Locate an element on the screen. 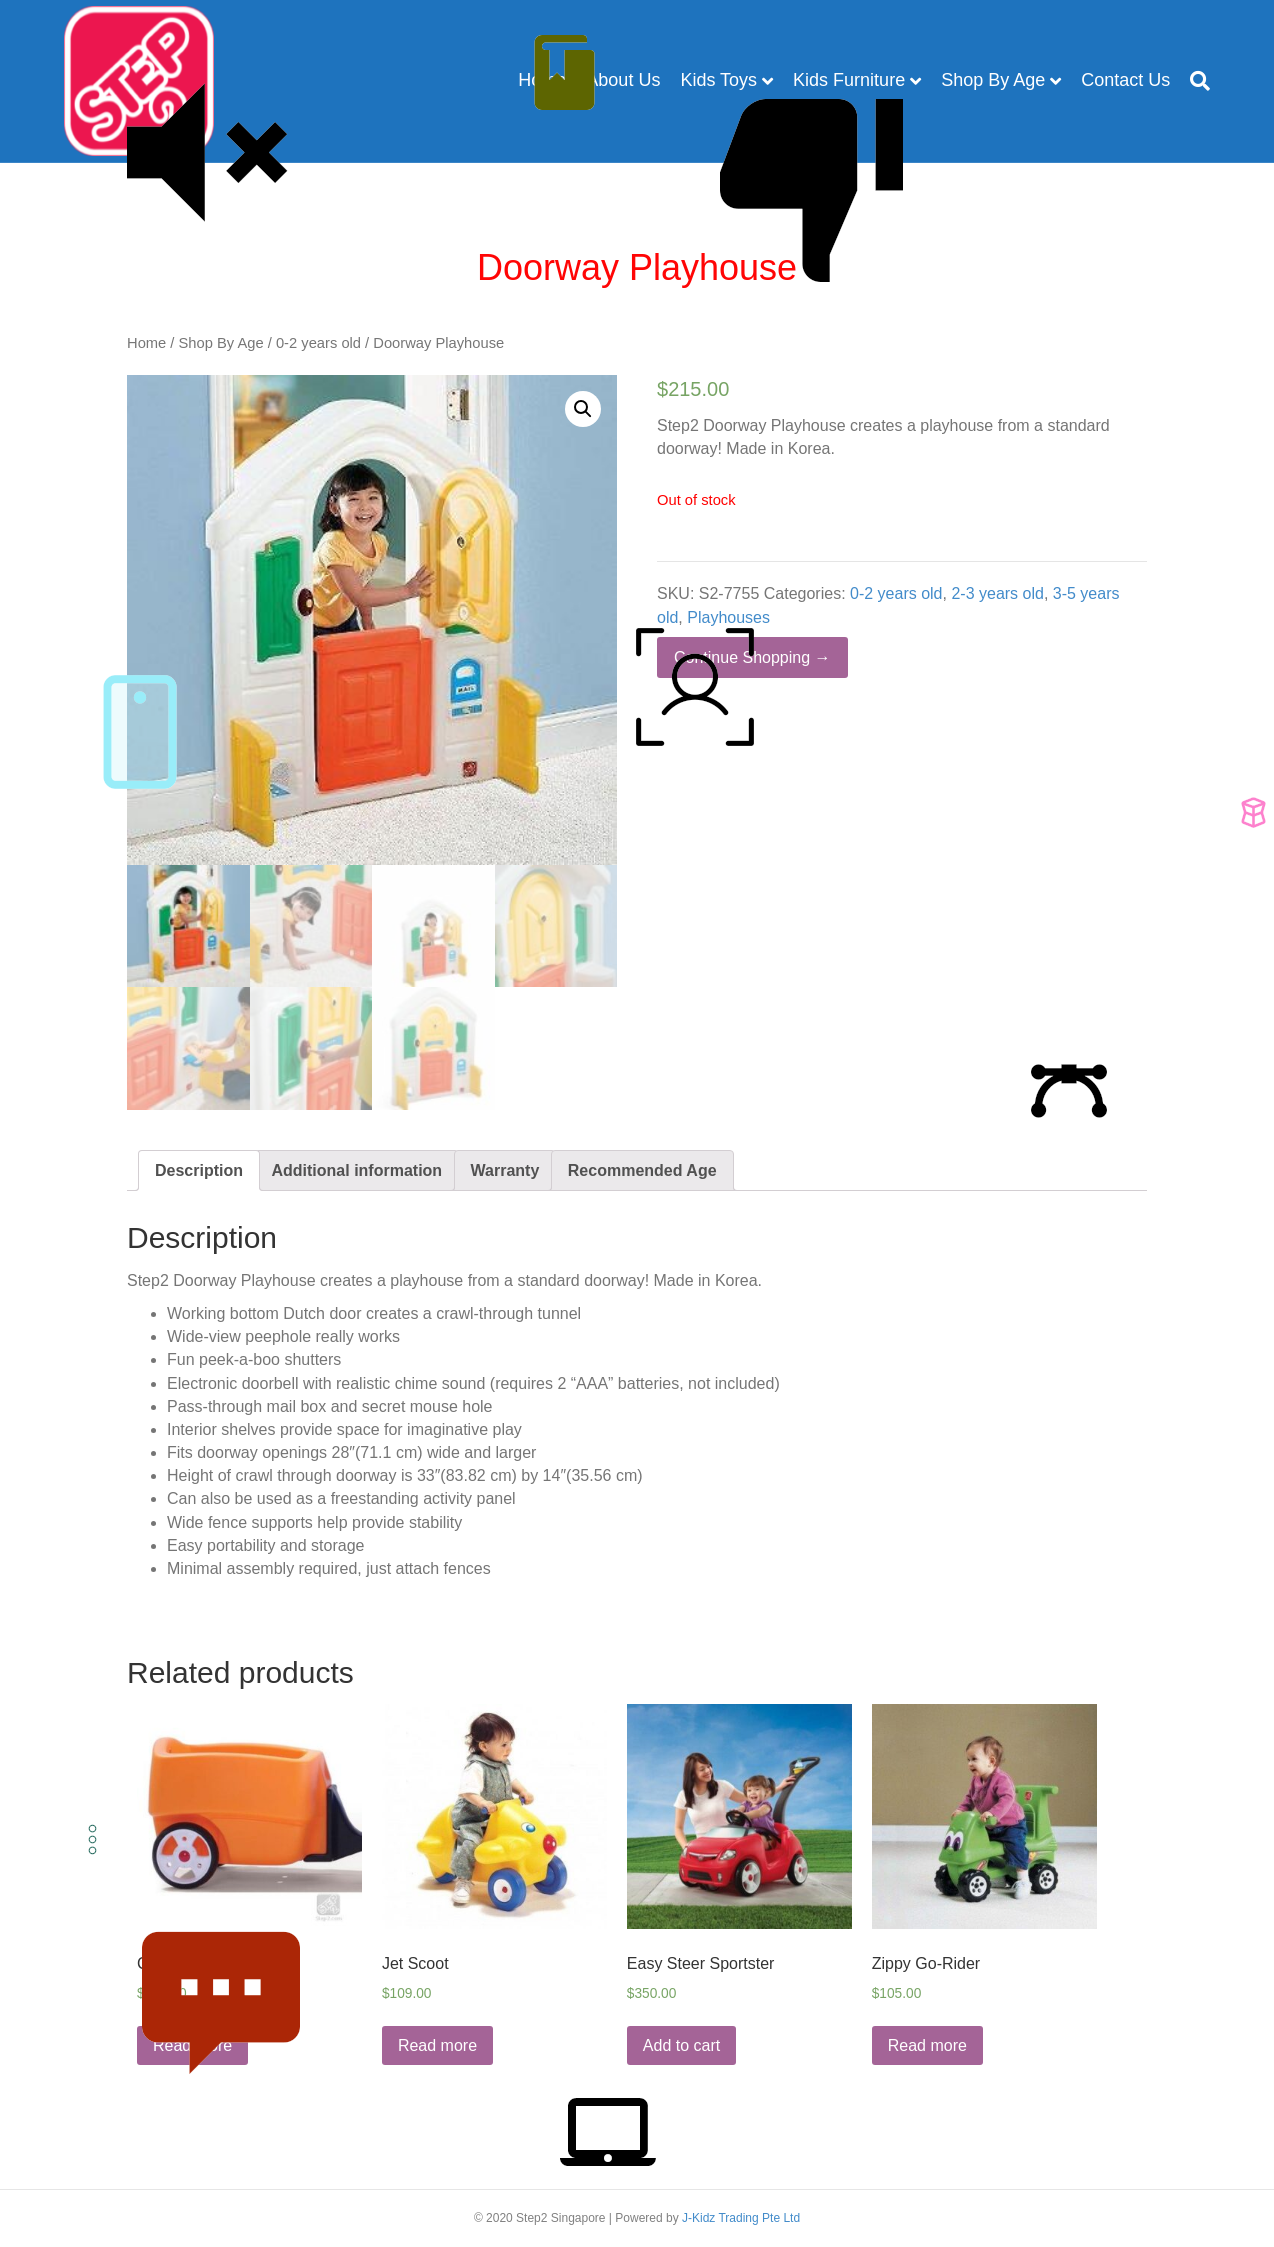  access device camera settings is located at coordinates (140, 732).